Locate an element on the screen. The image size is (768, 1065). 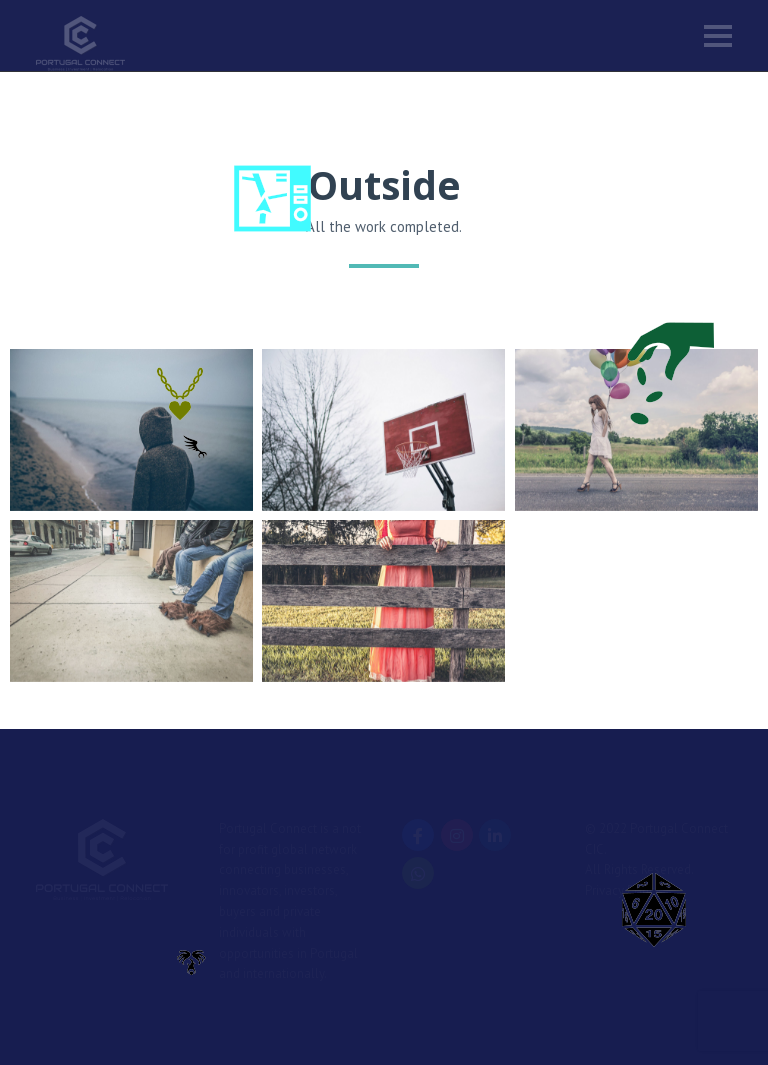
access GPS navigation or location tracking is located at coordinates (272, 198).